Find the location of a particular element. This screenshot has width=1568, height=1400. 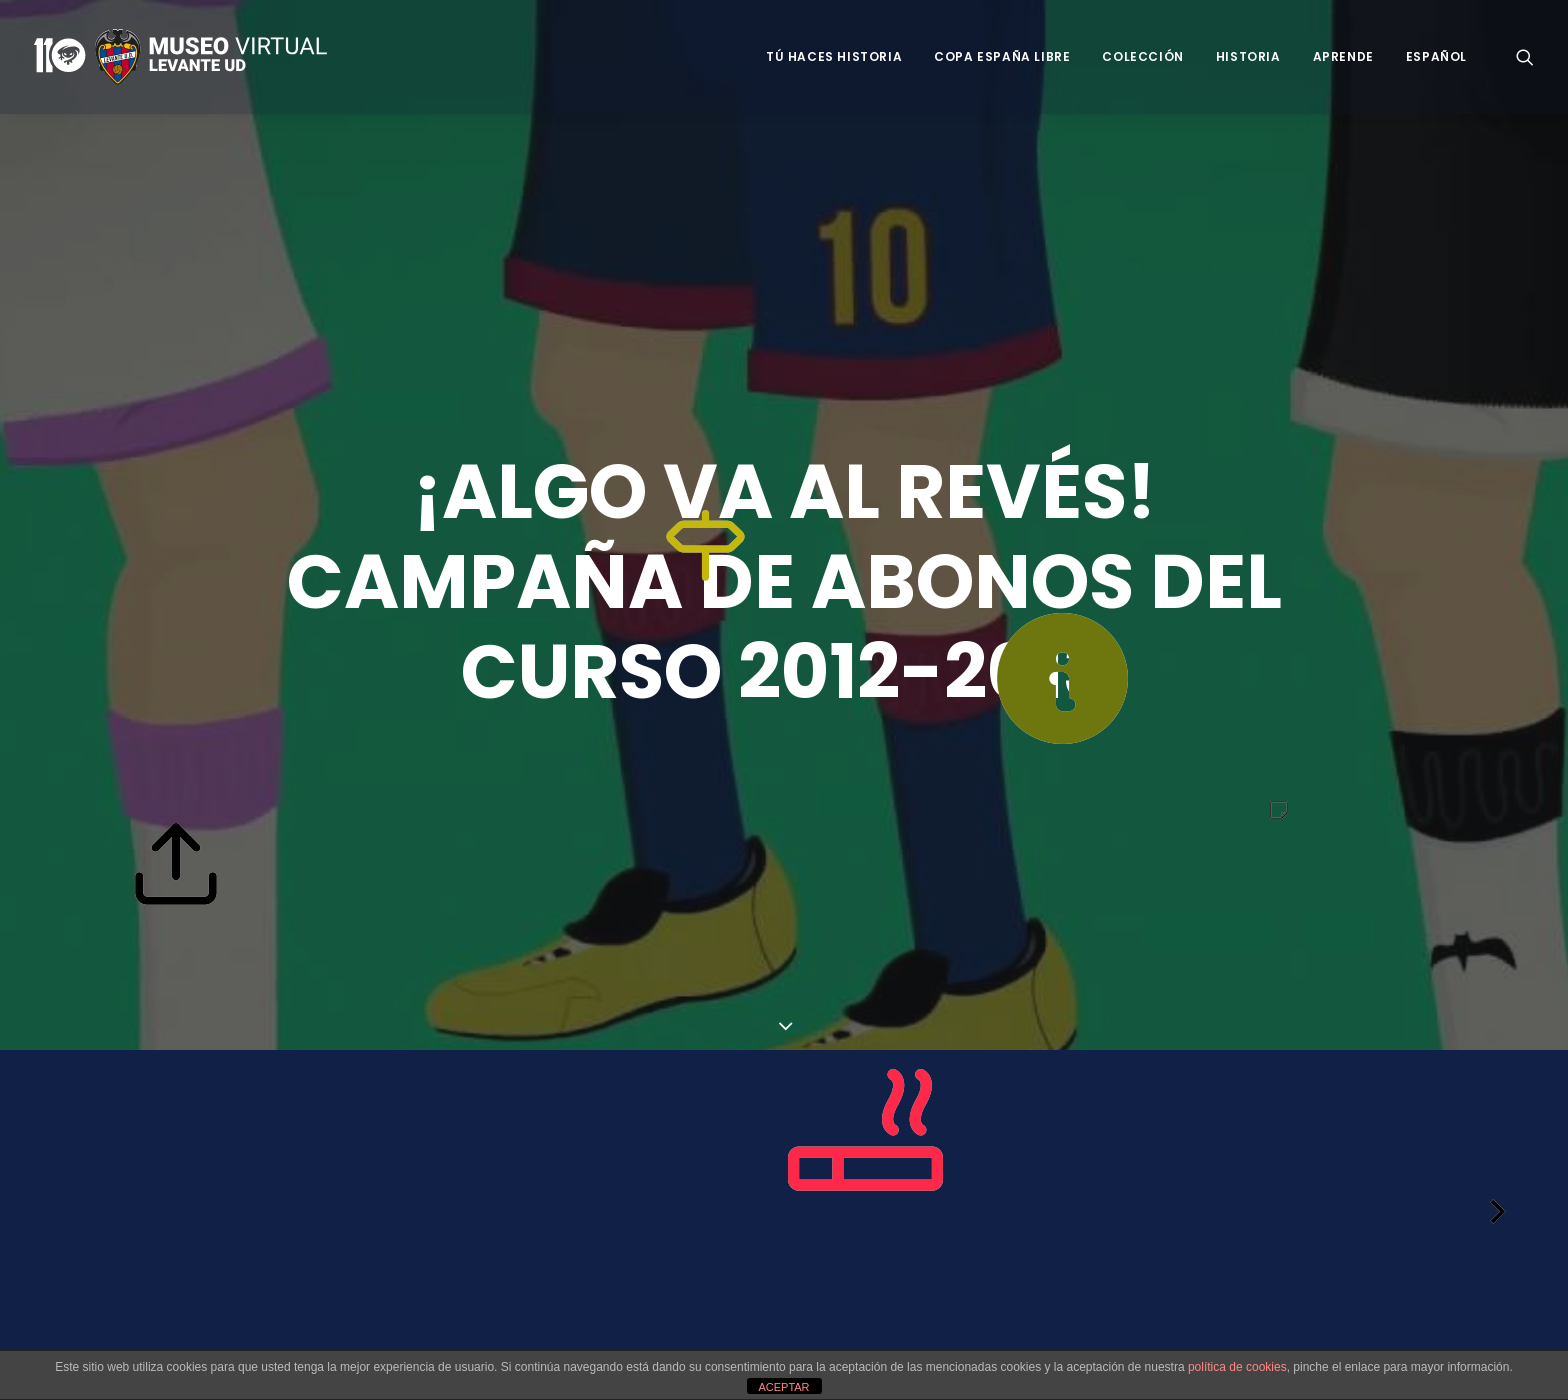

create a new note is located at coordinates (1279, 810).